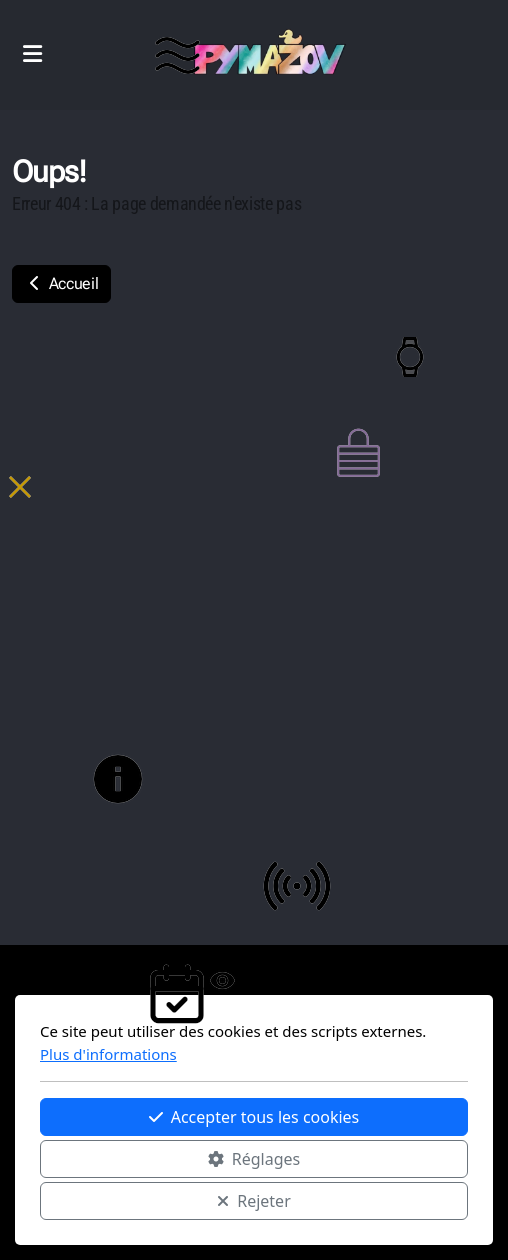  What do you see at coordinates (297, 886) in the screenshot?
I see `indicates wireless signal strength` at bounding box center [297, 886].